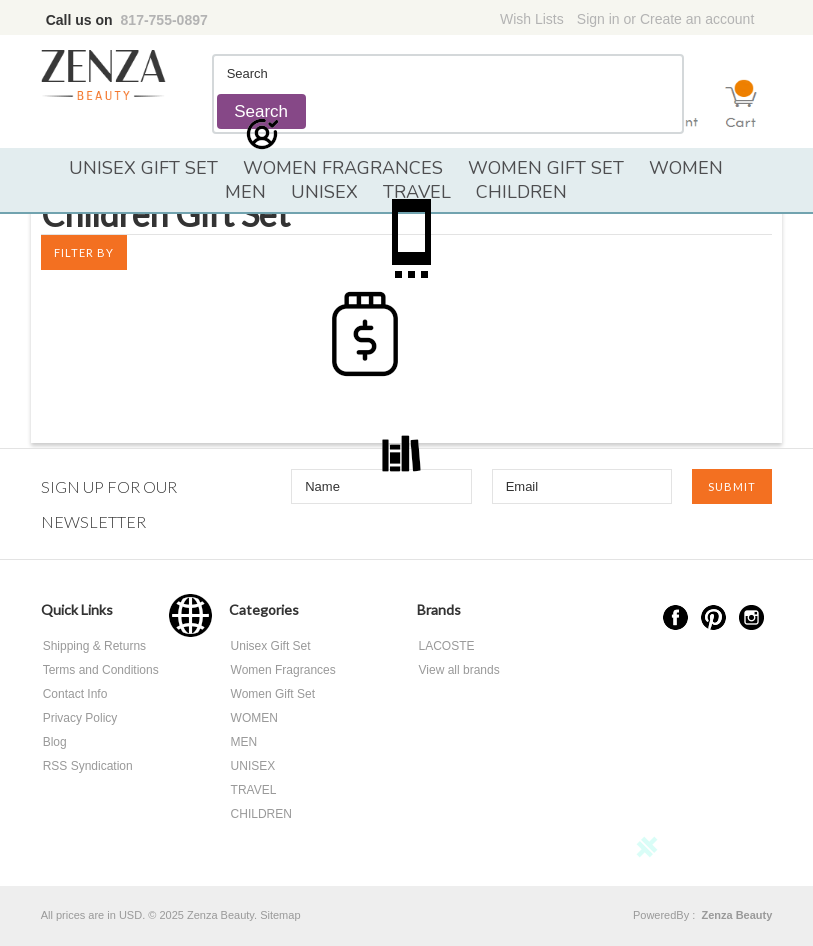  I want to click on verified user profile, so click(262, 134).